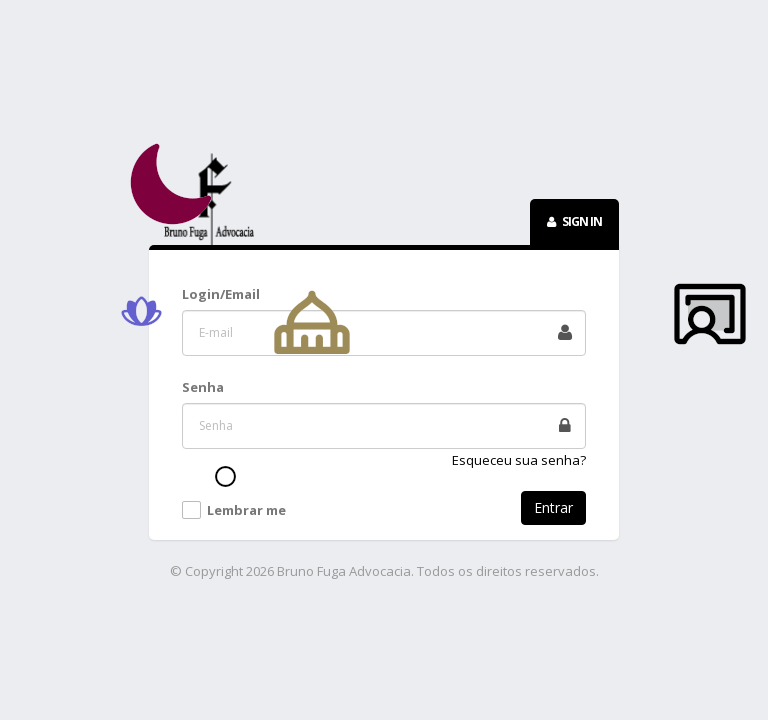  Describe the element at coordinates (141, 312) in the screenshot. I see `access meditation or mindfulness features` at that location.